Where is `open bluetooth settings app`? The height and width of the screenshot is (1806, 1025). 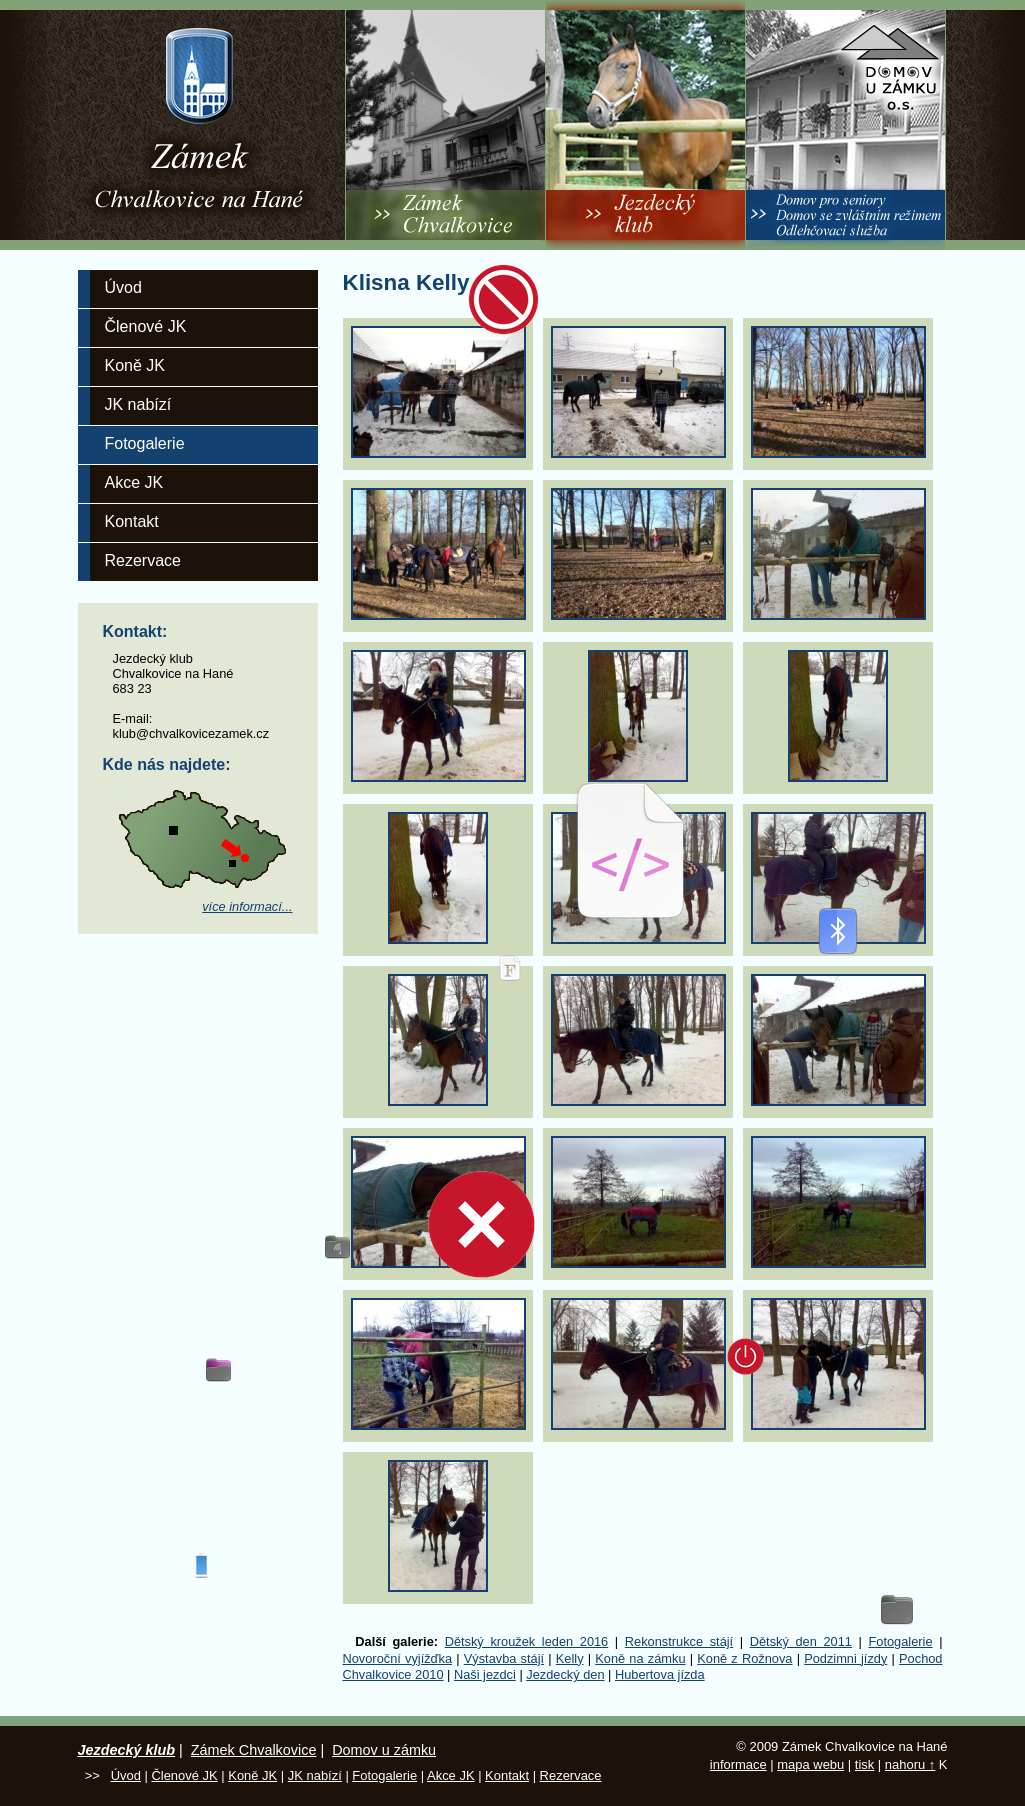 open bluetooth settings app is located at coordinates (838, 931).